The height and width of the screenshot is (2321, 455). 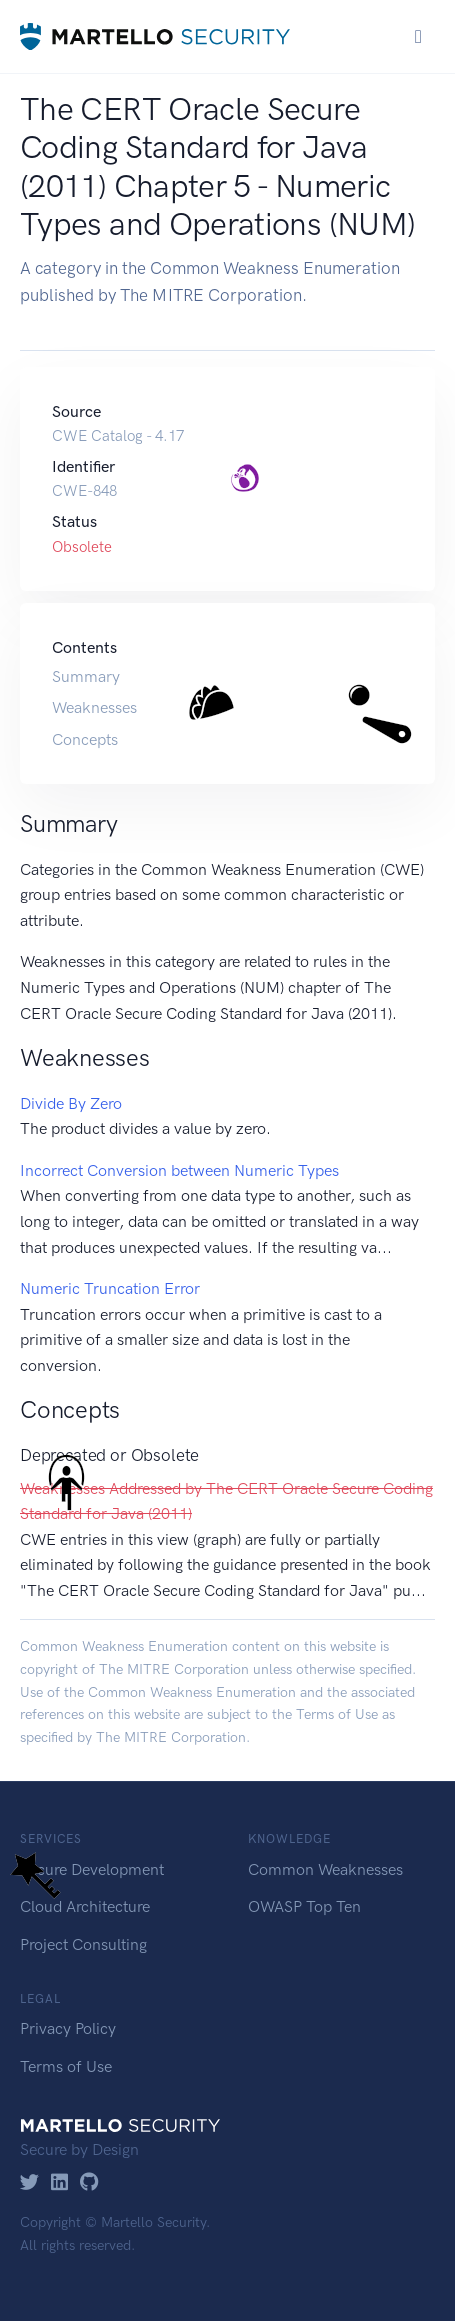 I want to click on play pinball game, so click(x=380, y=714).